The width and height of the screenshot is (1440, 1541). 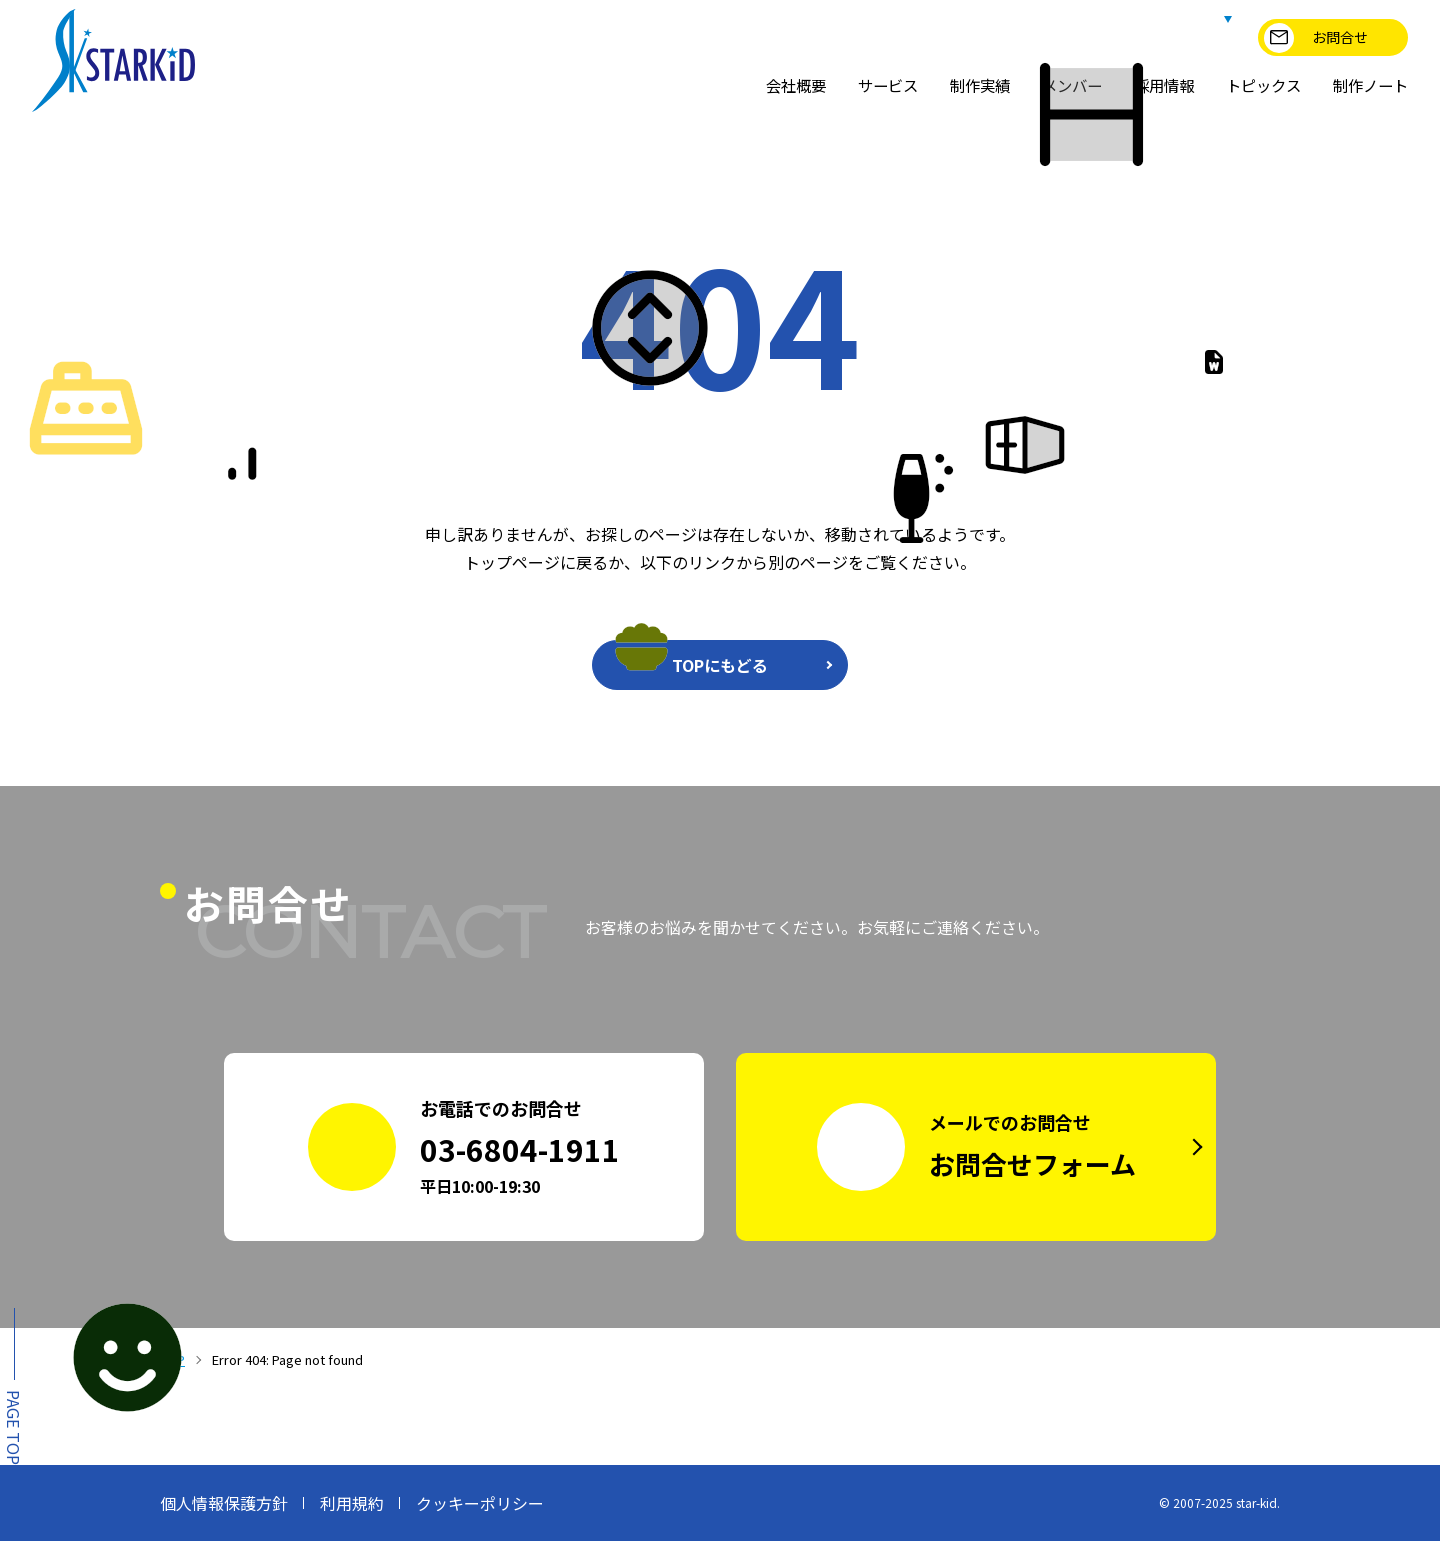 What do you see at coordinates (86, 414) in the screenshot?
I see `access point of sale system` at bounding box center [86, 414].